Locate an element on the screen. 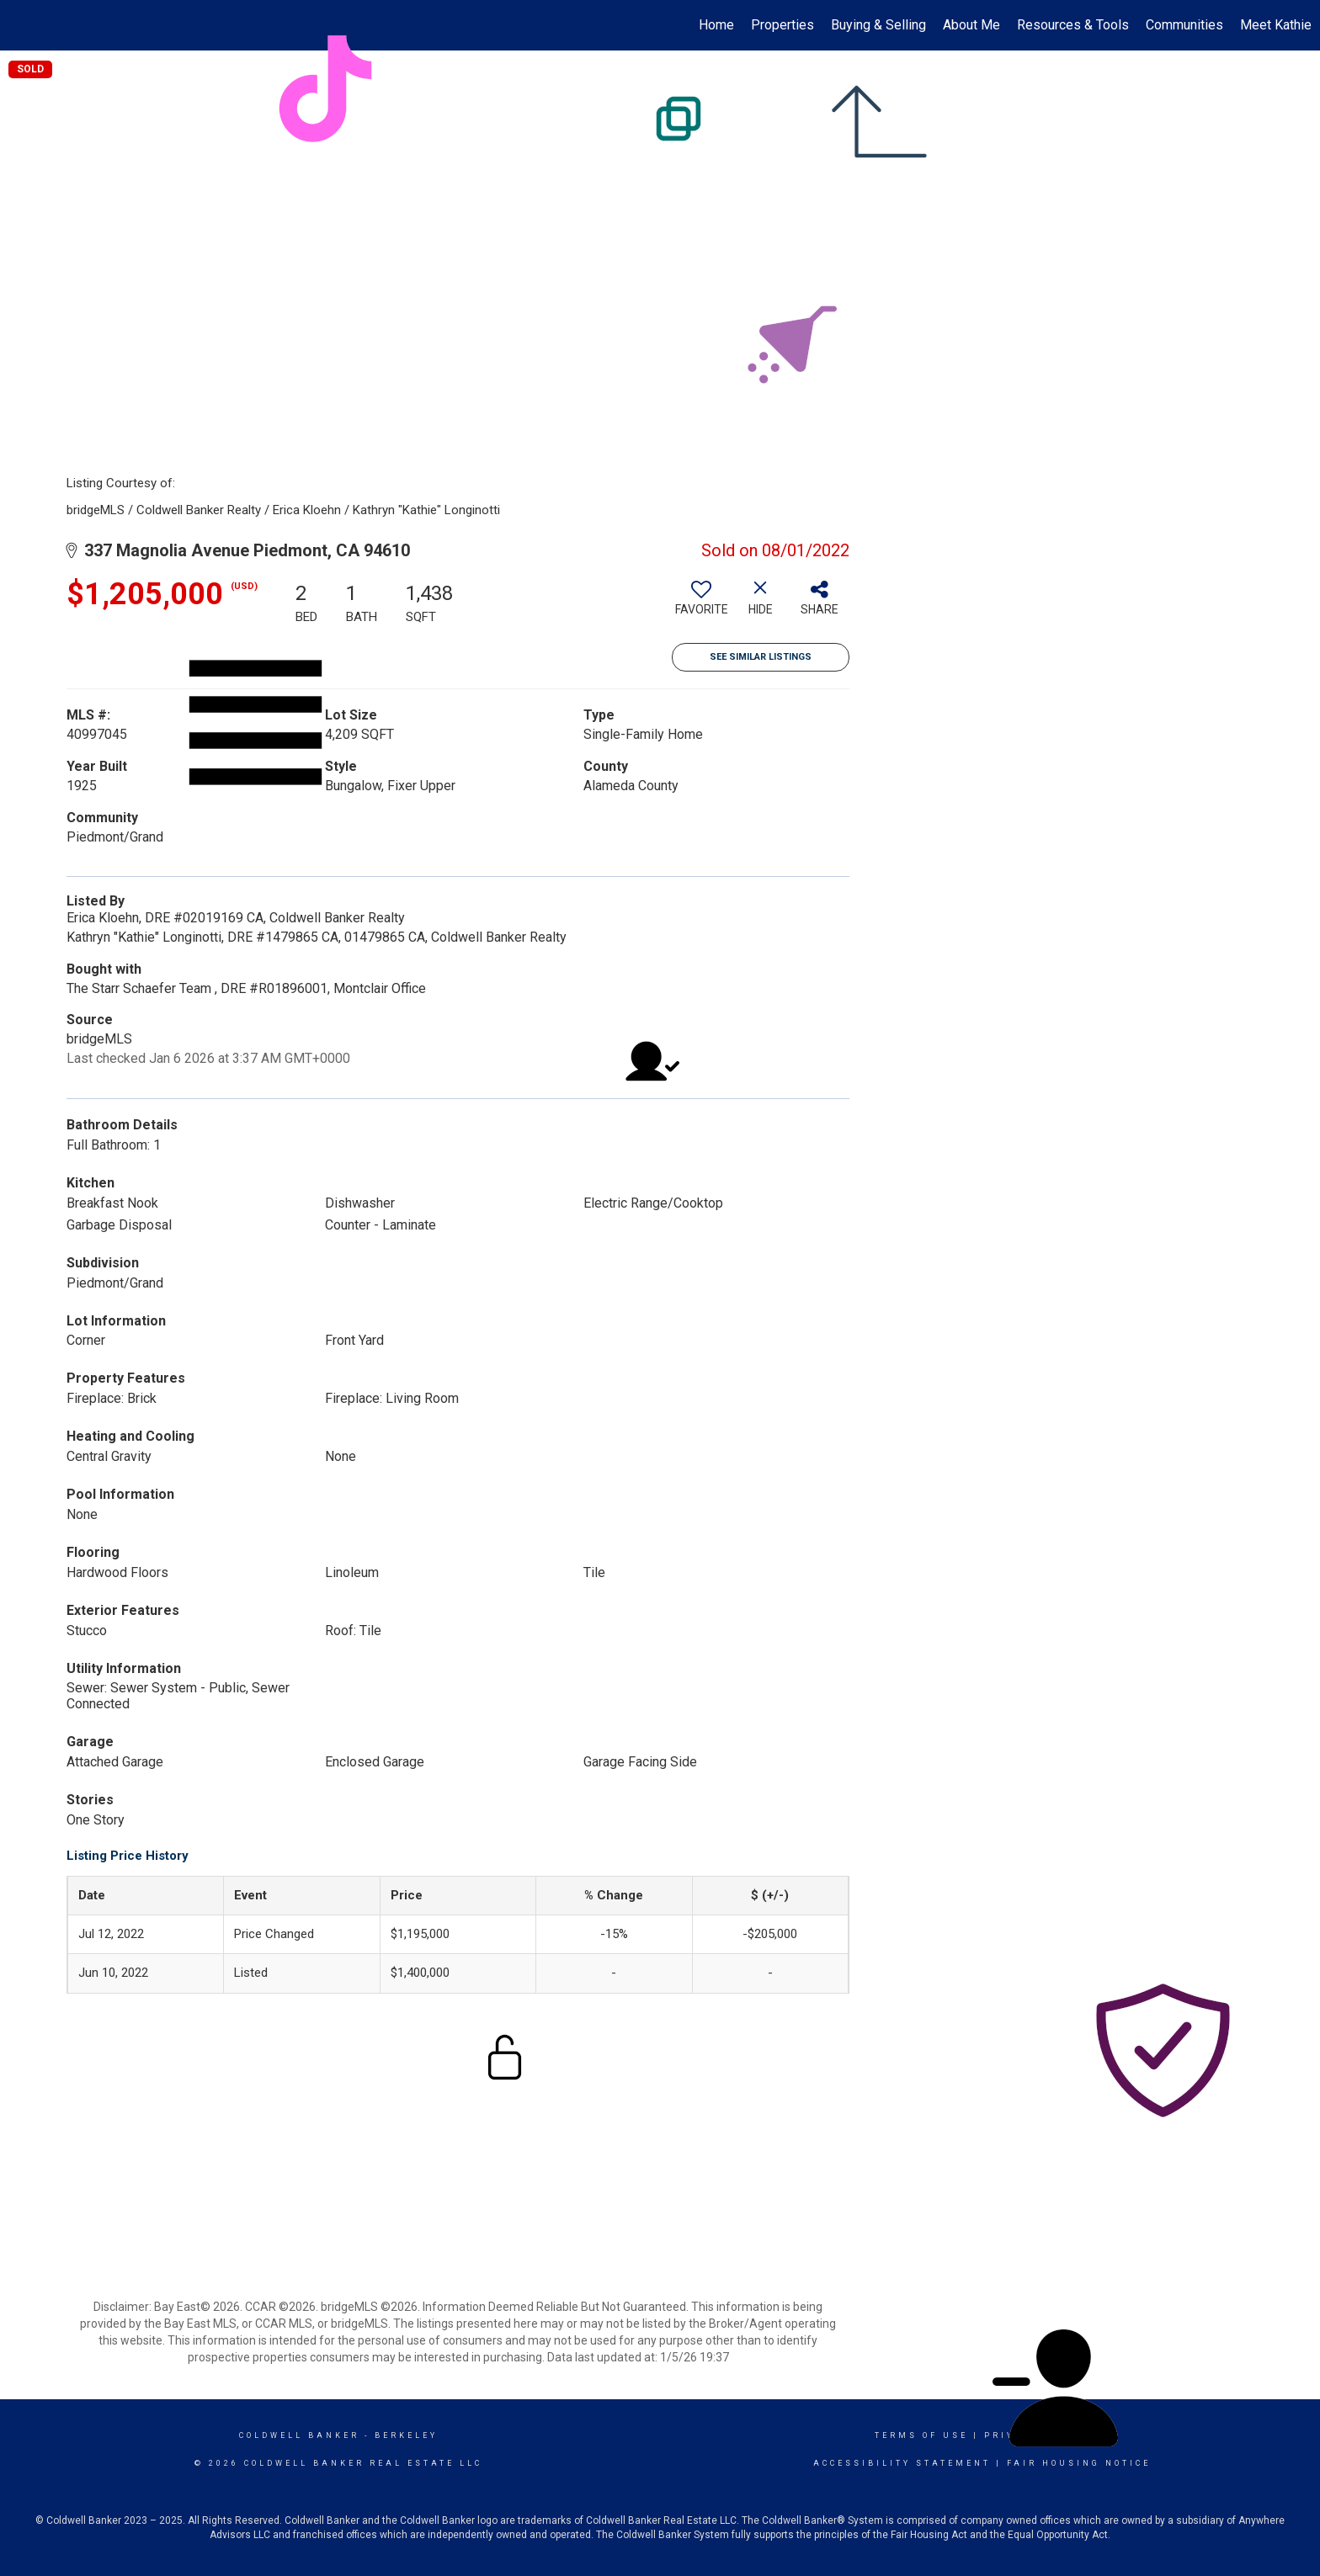 This screenshot has width=1320, height=2576. open TikTok app is located at coordinates (325, 88).